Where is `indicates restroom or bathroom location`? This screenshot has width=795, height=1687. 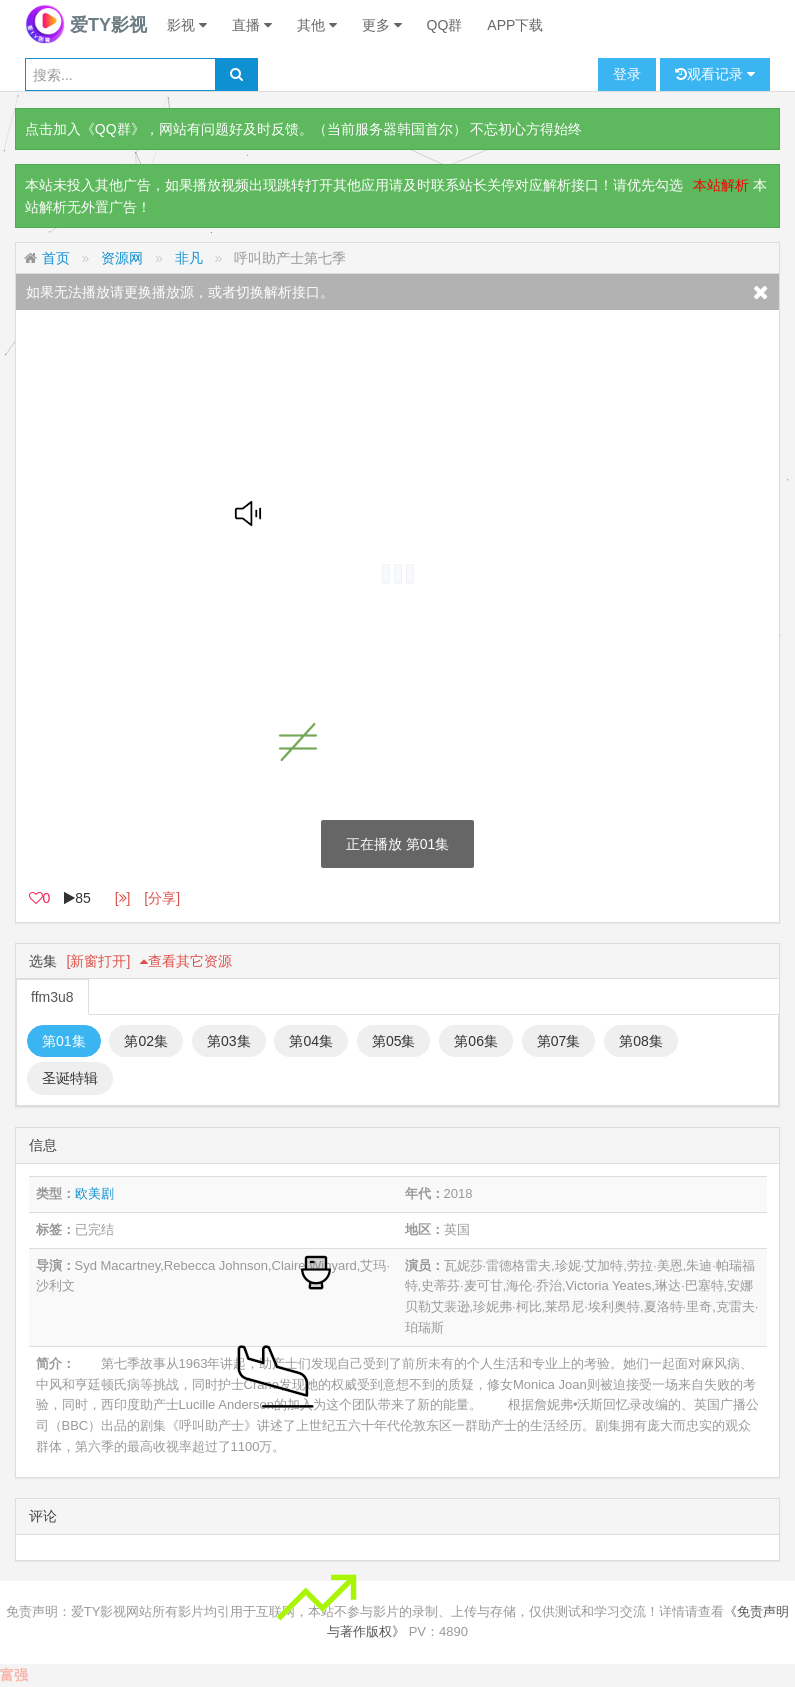 indicates restroom or bathroom location is located at coordinates (316, 1272).